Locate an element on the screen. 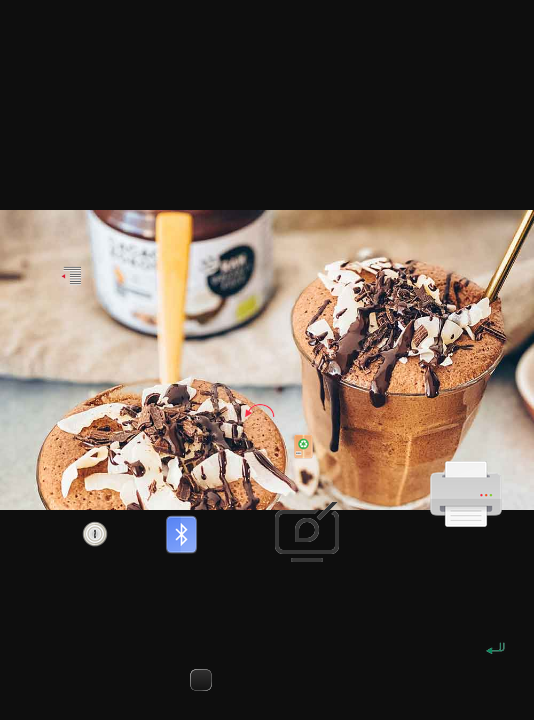 Image resolution: width=534 pixels, height=720 pixels. reply to all recipients of an email is located at coordinates (495, 647).